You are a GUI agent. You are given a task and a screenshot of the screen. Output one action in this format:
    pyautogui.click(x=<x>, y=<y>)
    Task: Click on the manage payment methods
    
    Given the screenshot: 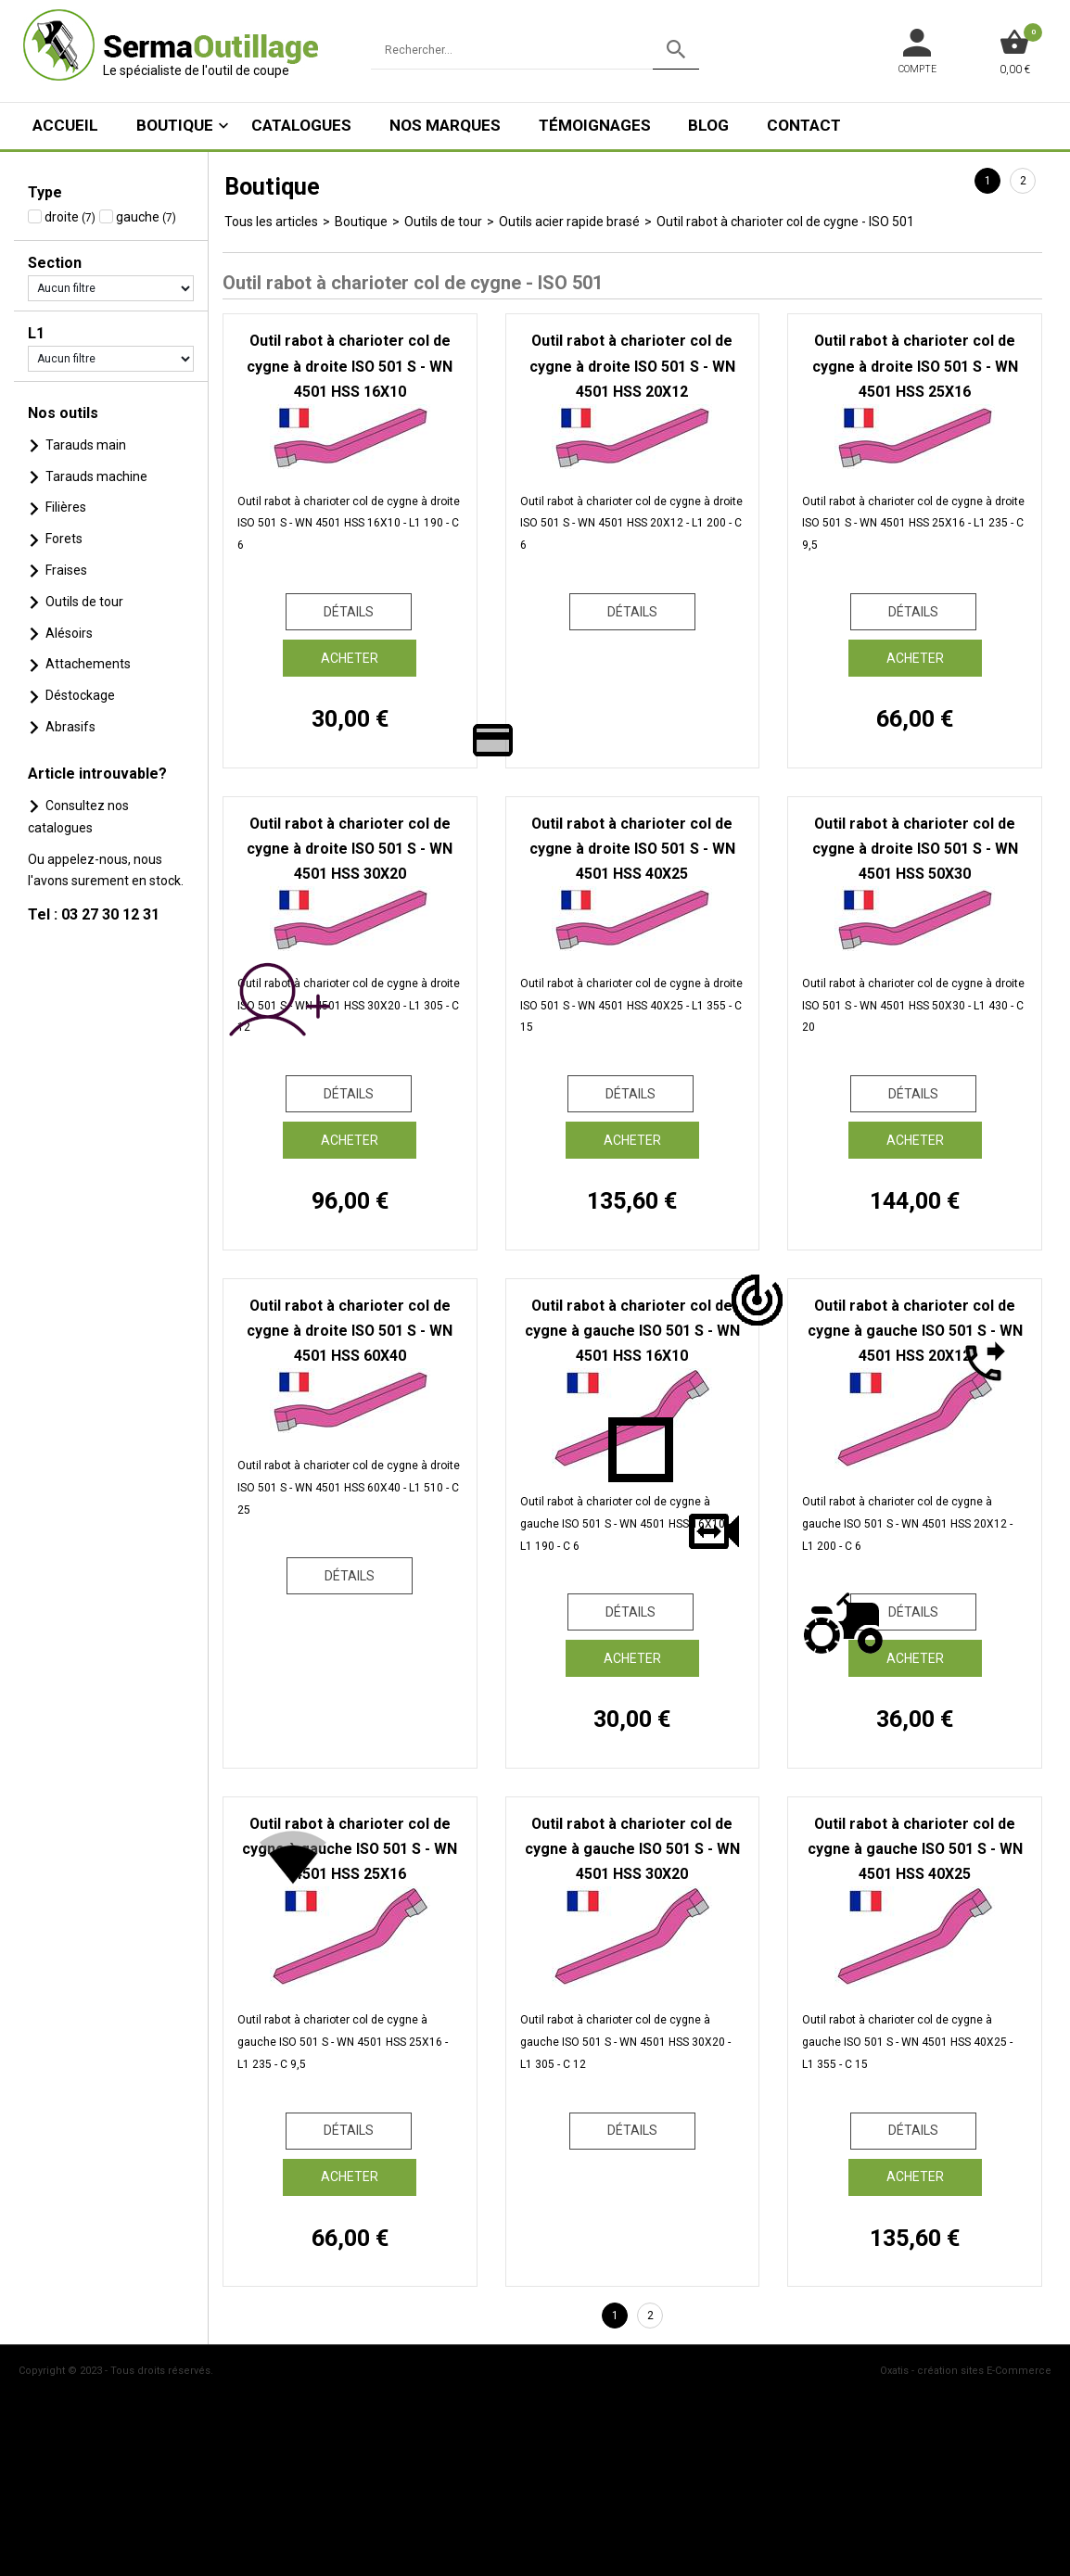 What is the action you would take?
    pyautogui.click(x=492, y=740)
    